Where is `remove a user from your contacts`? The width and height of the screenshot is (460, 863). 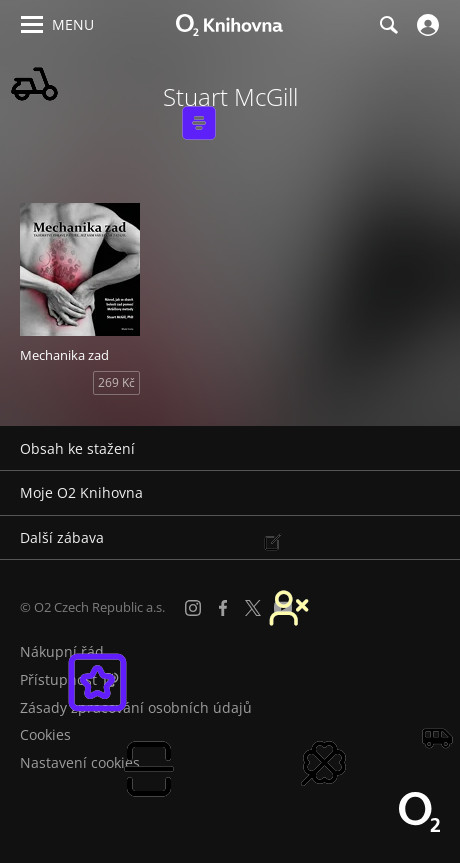
remove a user from your contacts is located at coordinates (289, 608).